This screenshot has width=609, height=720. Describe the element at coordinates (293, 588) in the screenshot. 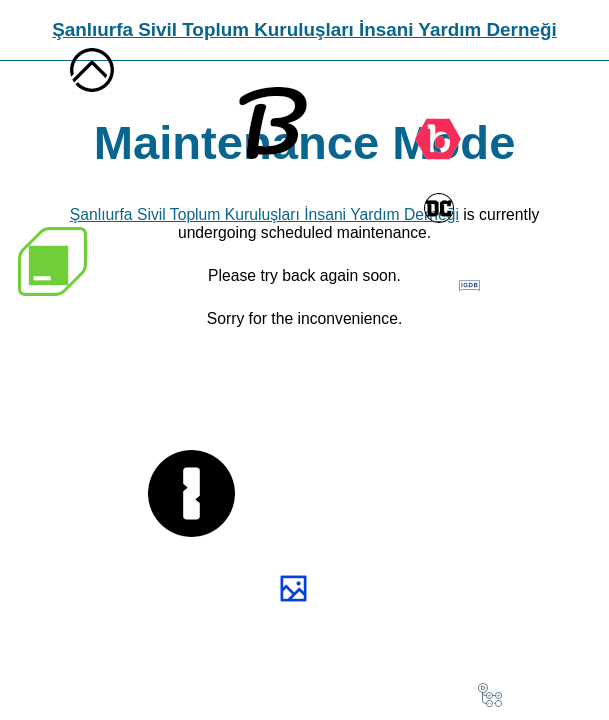

I see `view image or photo` at that location.